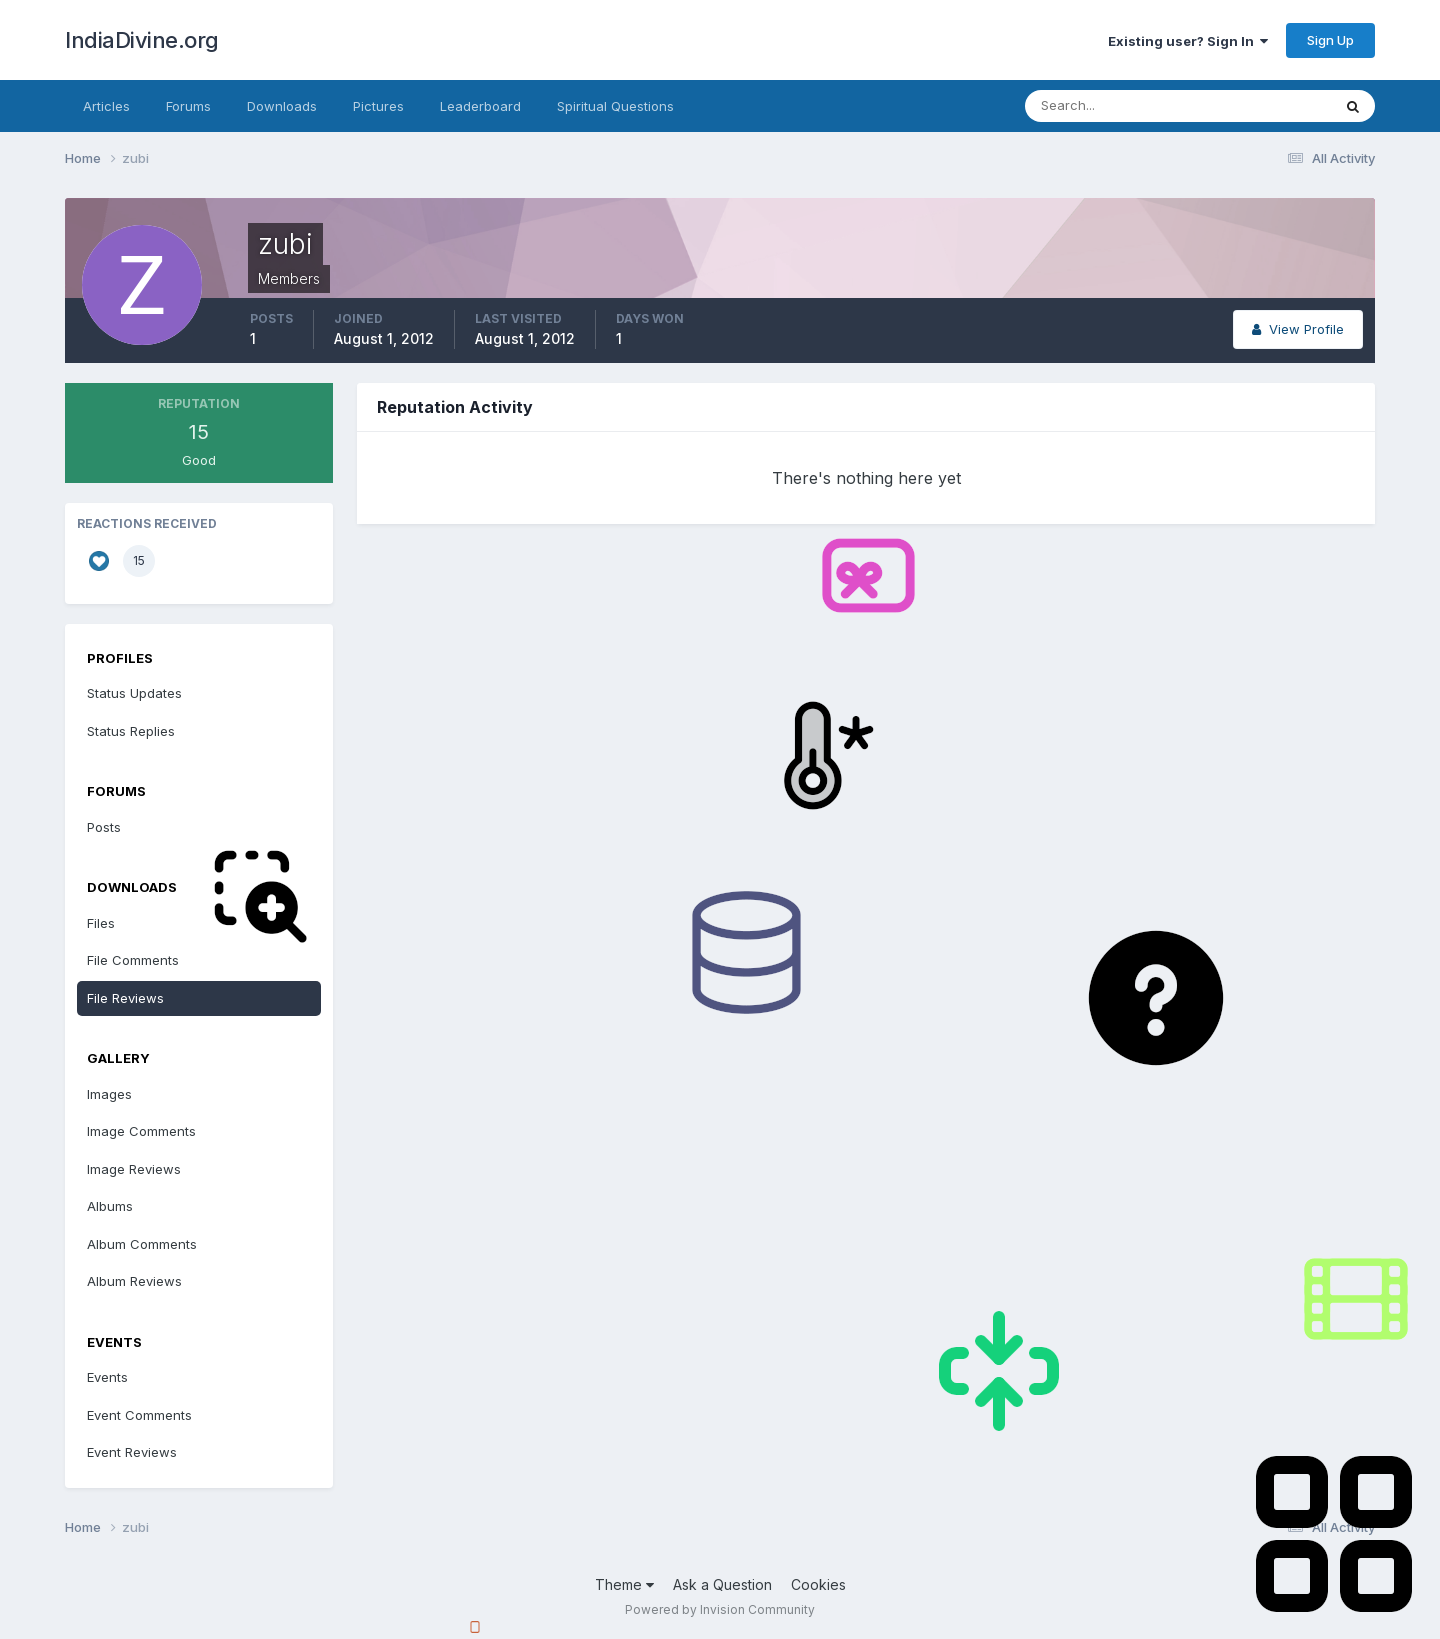  What do you see at coordinates (999, 1371) in the screenshot?
I see `collapse viewport height` at bounding box center [999, 1371].